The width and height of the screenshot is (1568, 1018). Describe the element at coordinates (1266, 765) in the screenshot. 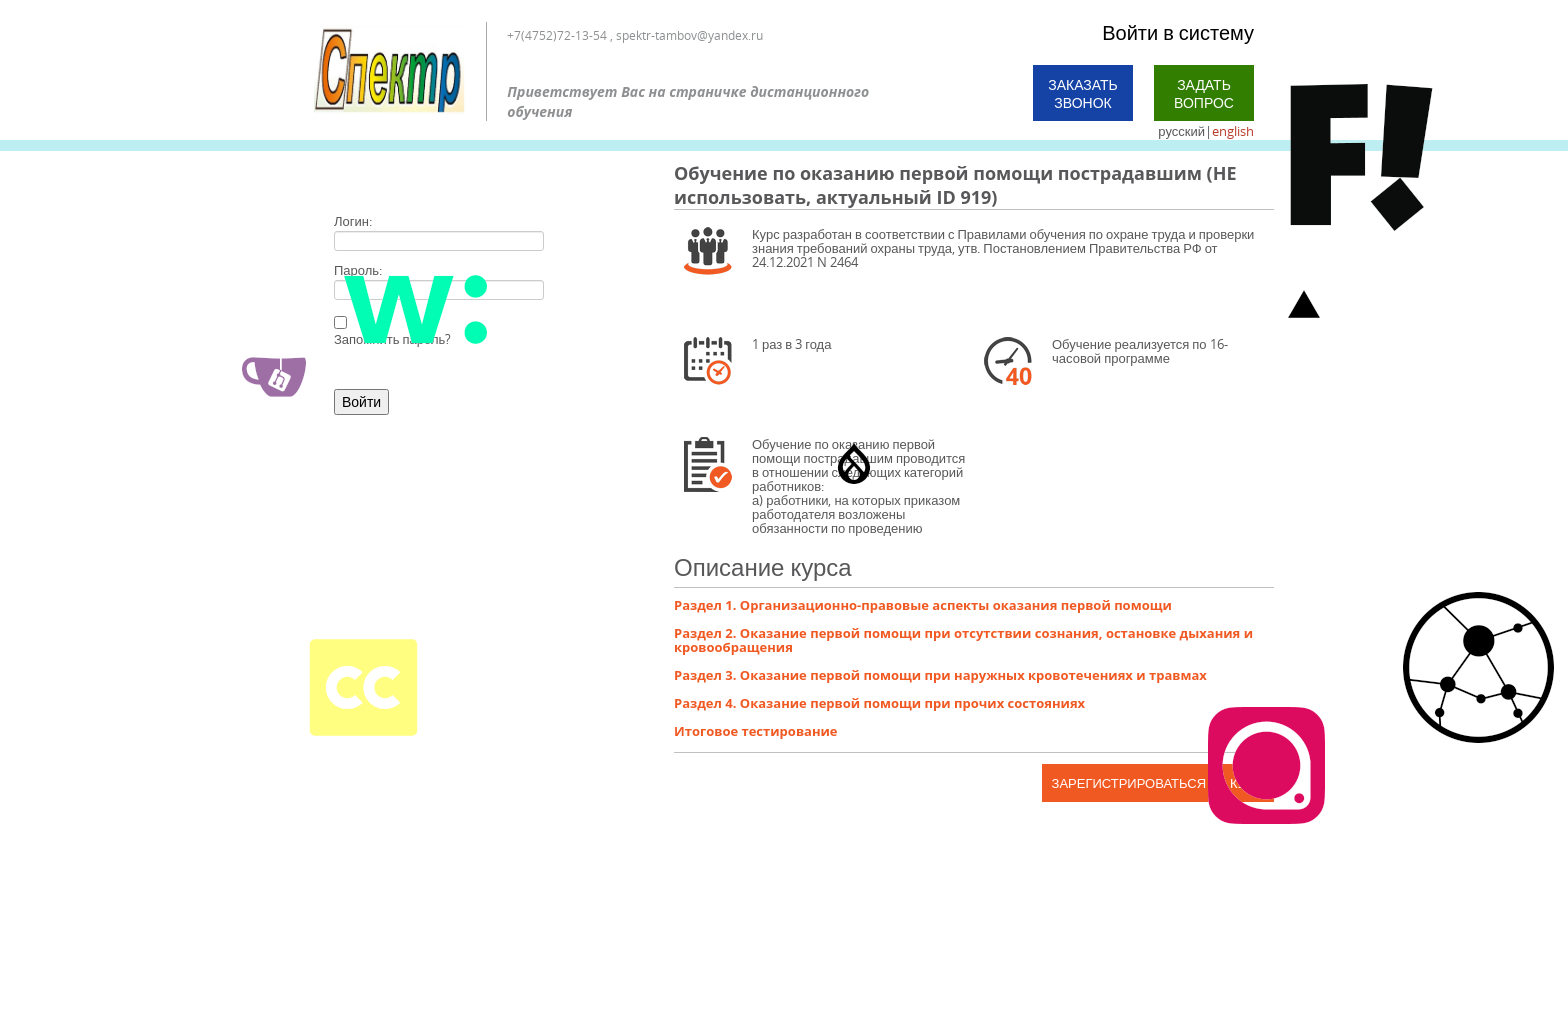

I see `open the PlanGrid app` at that location.